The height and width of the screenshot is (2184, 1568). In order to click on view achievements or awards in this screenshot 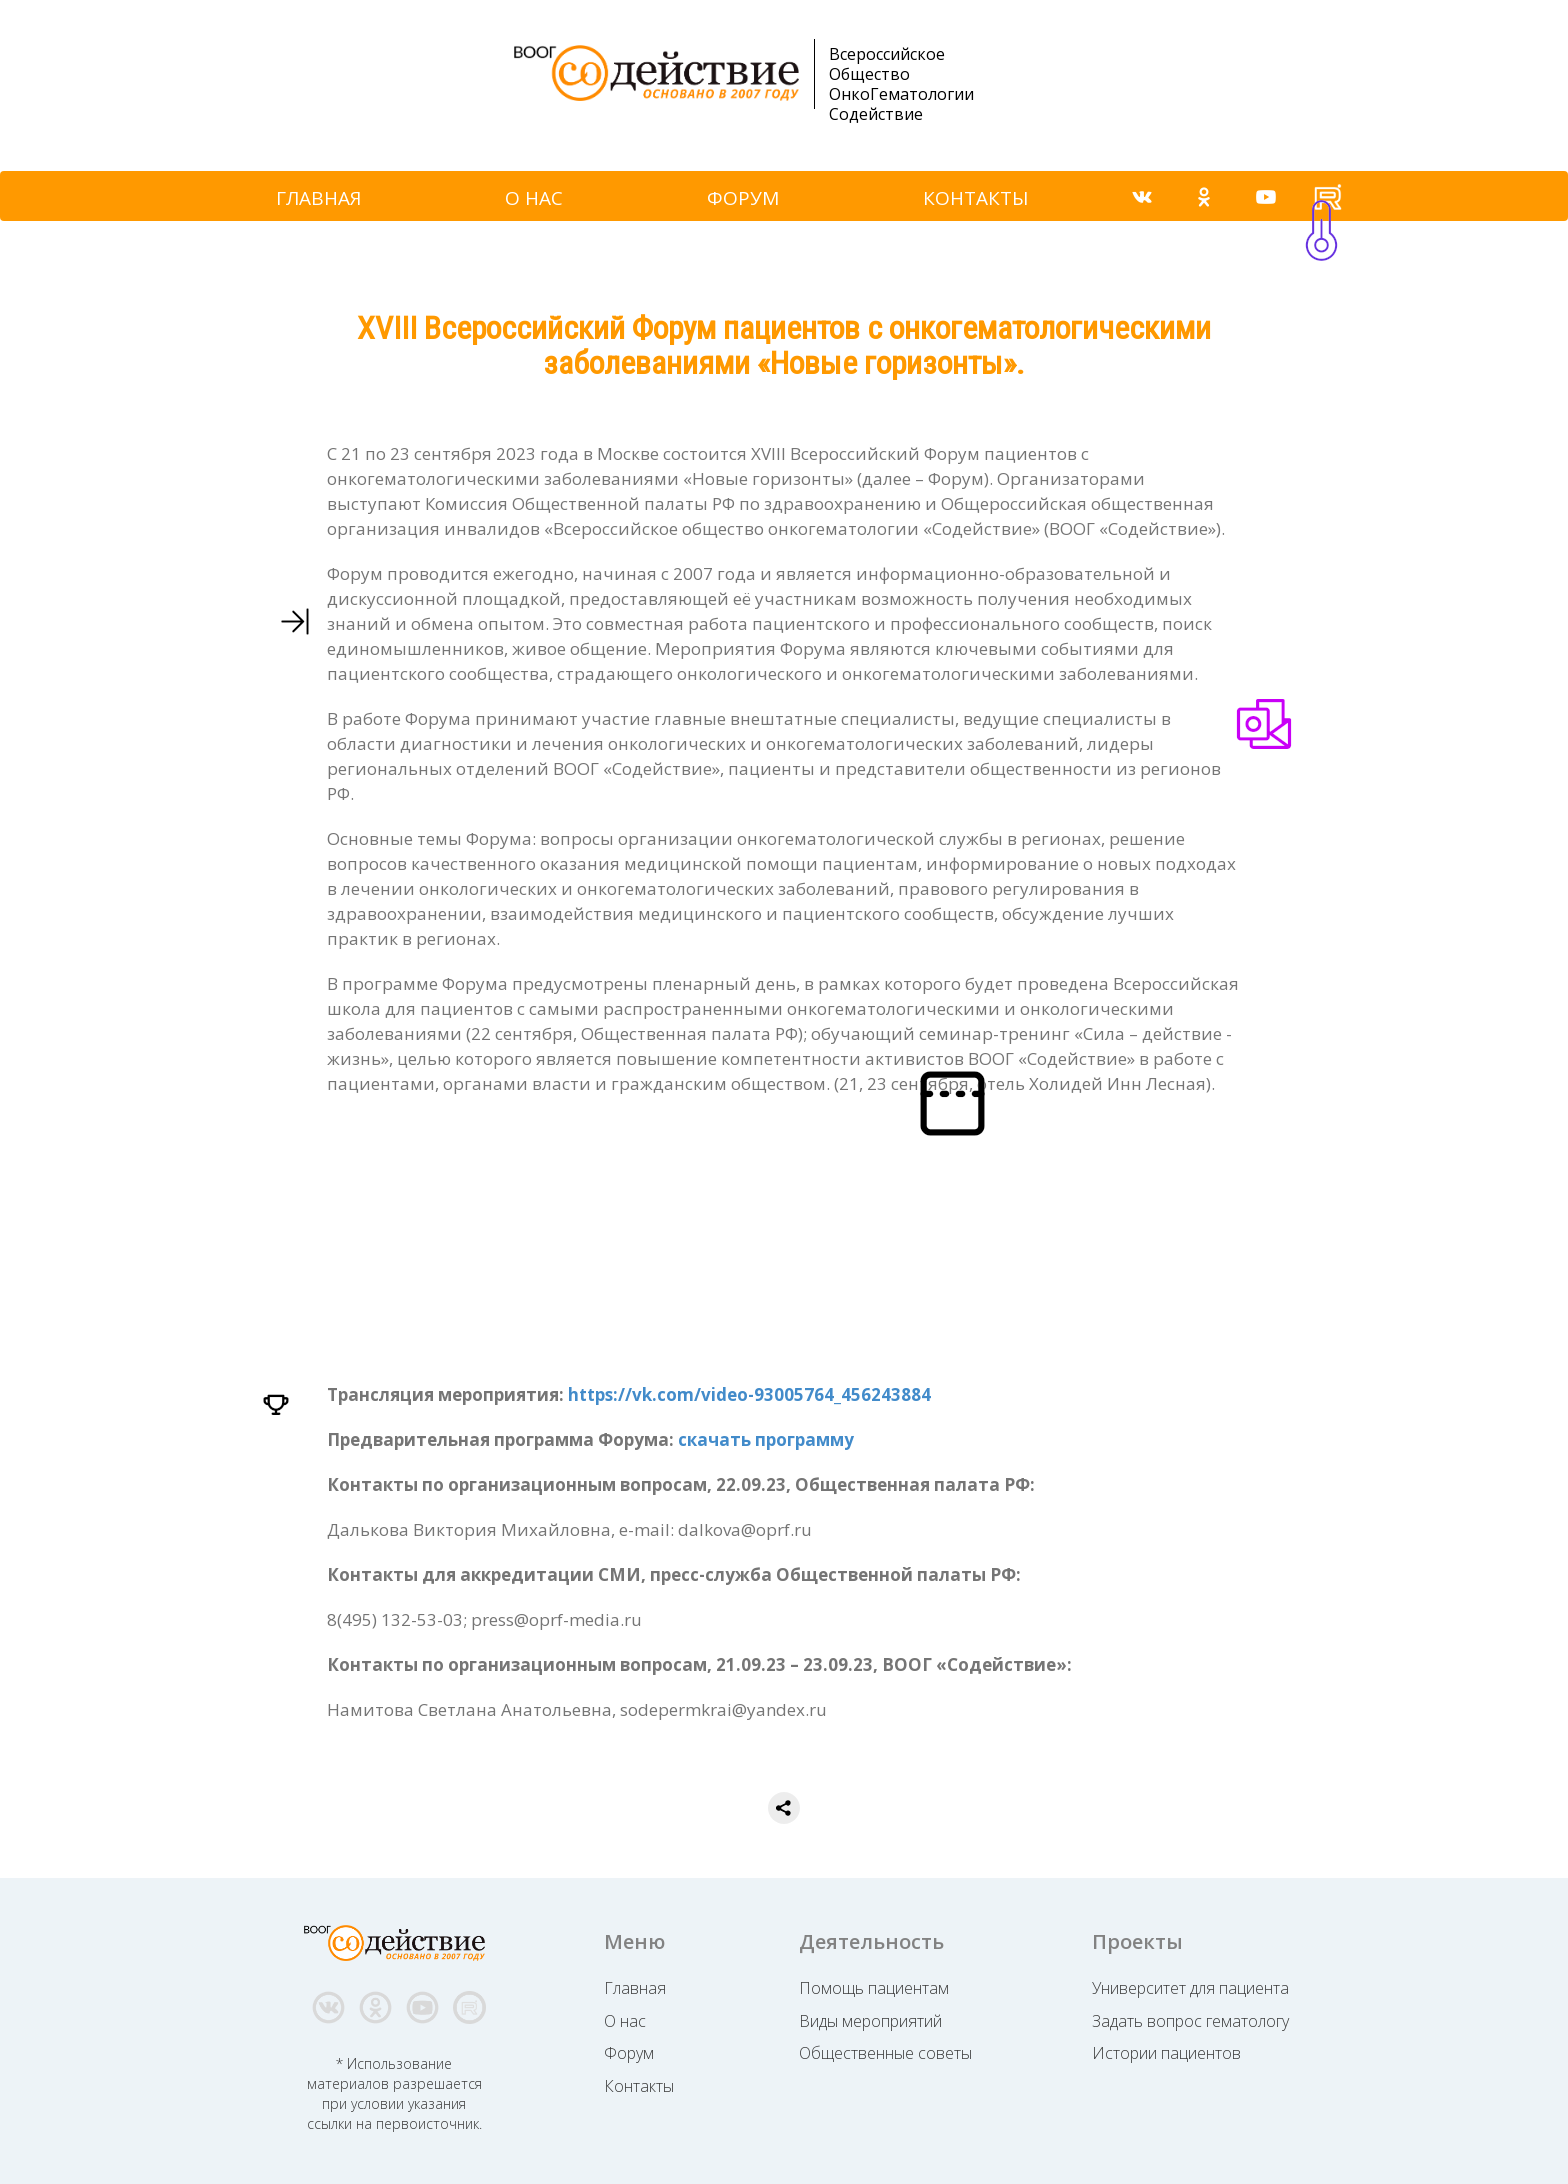, I will do `click(276, 1404)`.